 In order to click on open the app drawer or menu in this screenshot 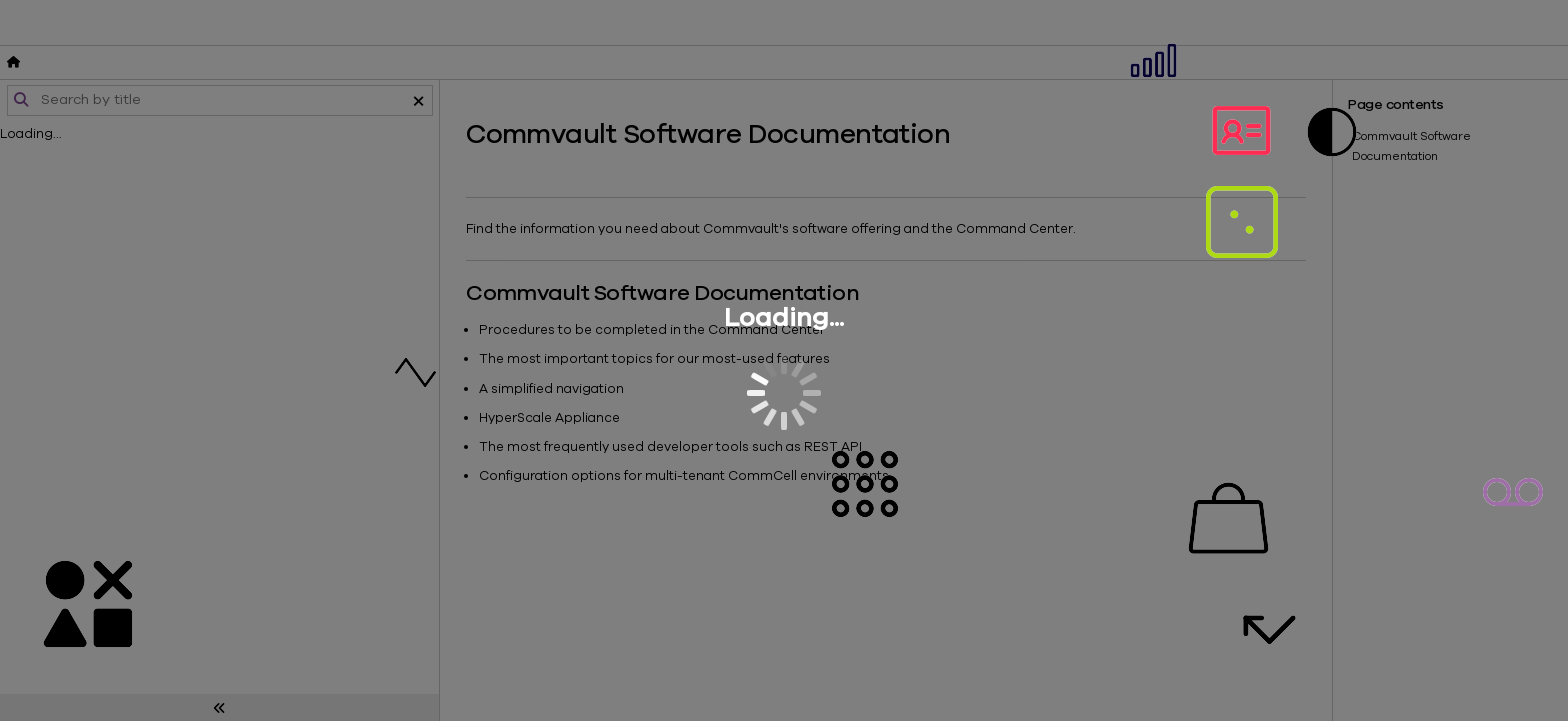, I will do `click(865, 484)`.